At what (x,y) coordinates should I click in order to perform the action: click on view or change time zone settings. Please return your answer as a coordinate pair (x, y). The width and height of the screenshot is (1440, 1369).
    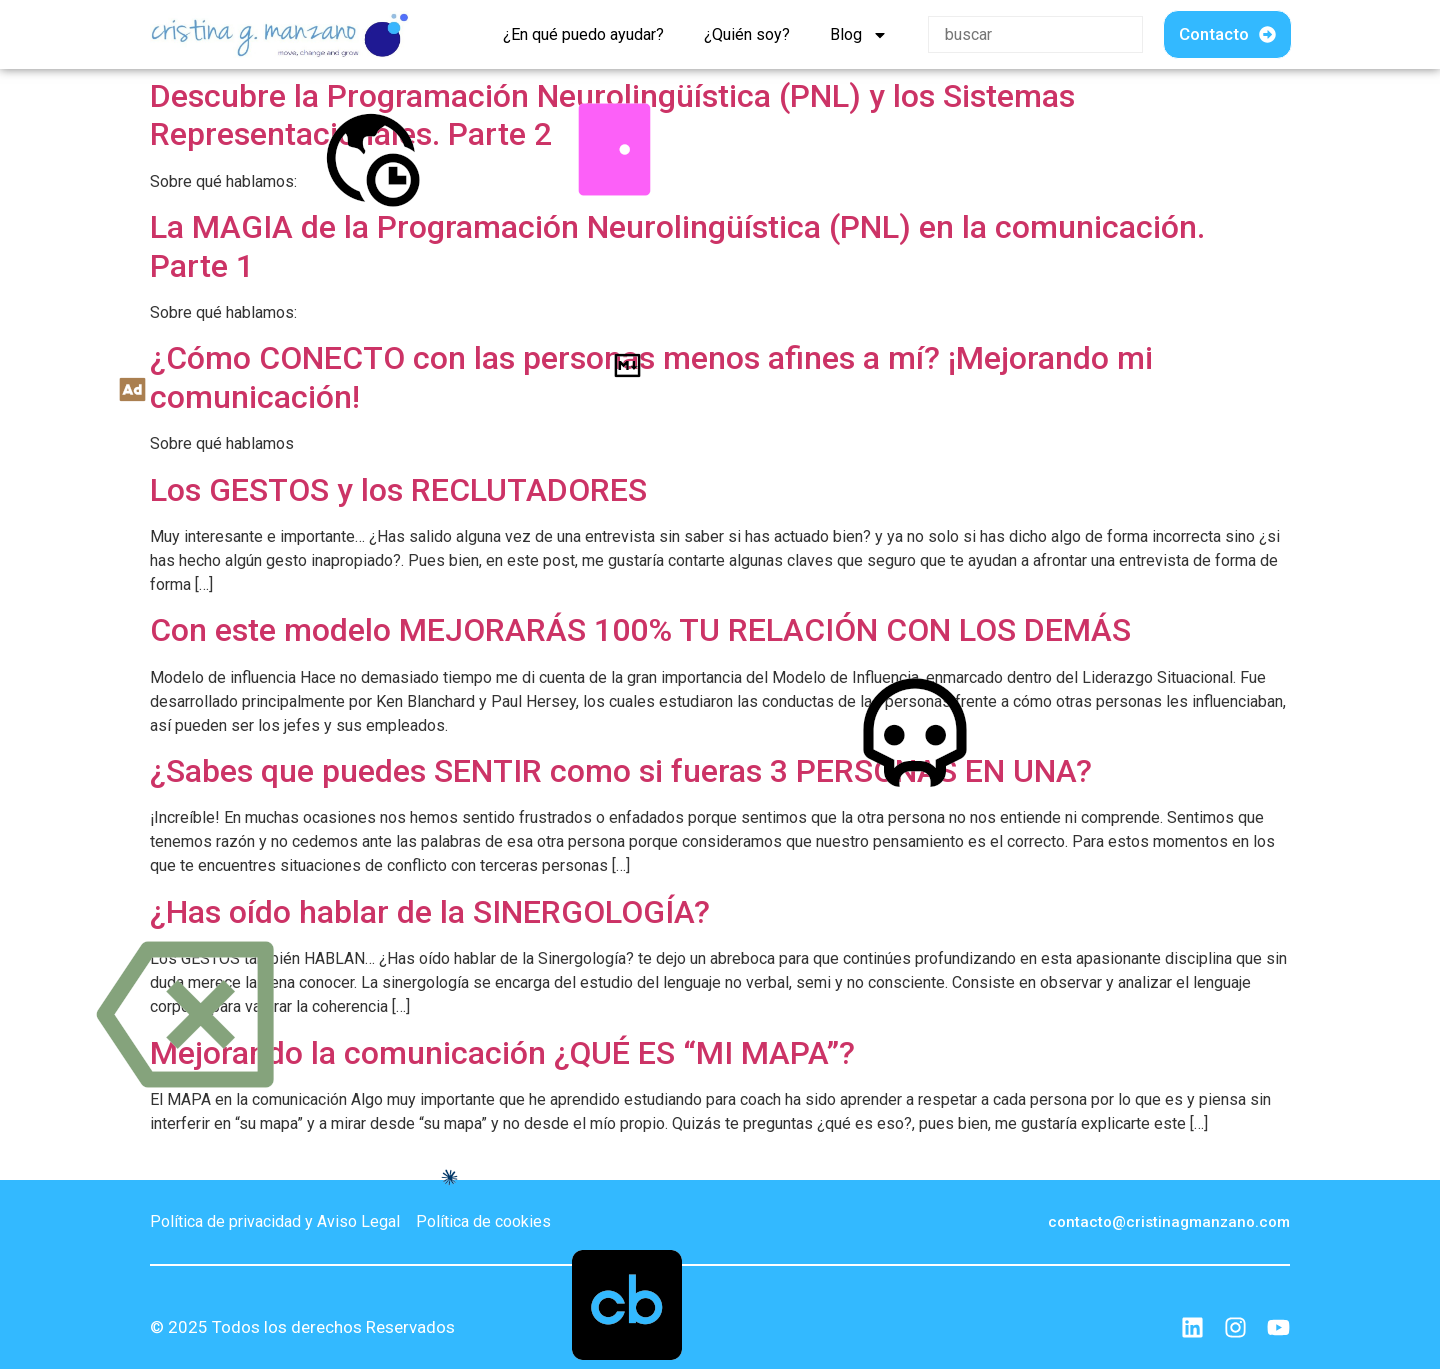
    Looking at the image, I should click on (371, 158).